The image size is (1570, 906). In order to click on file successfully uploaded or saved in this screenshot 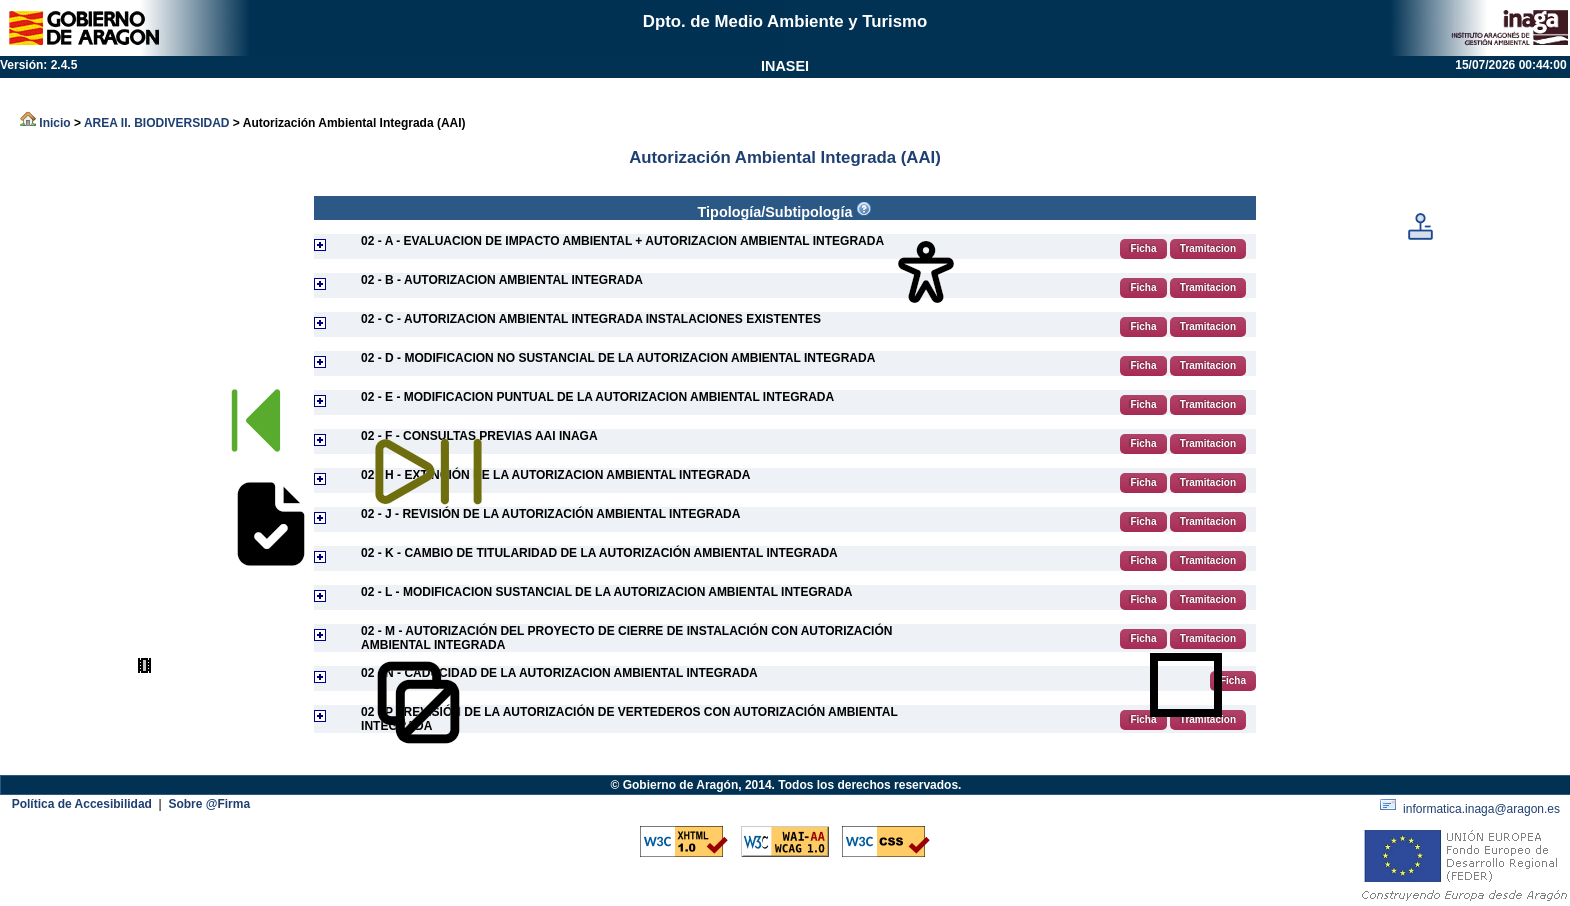, I will do `click(271, 524)`.